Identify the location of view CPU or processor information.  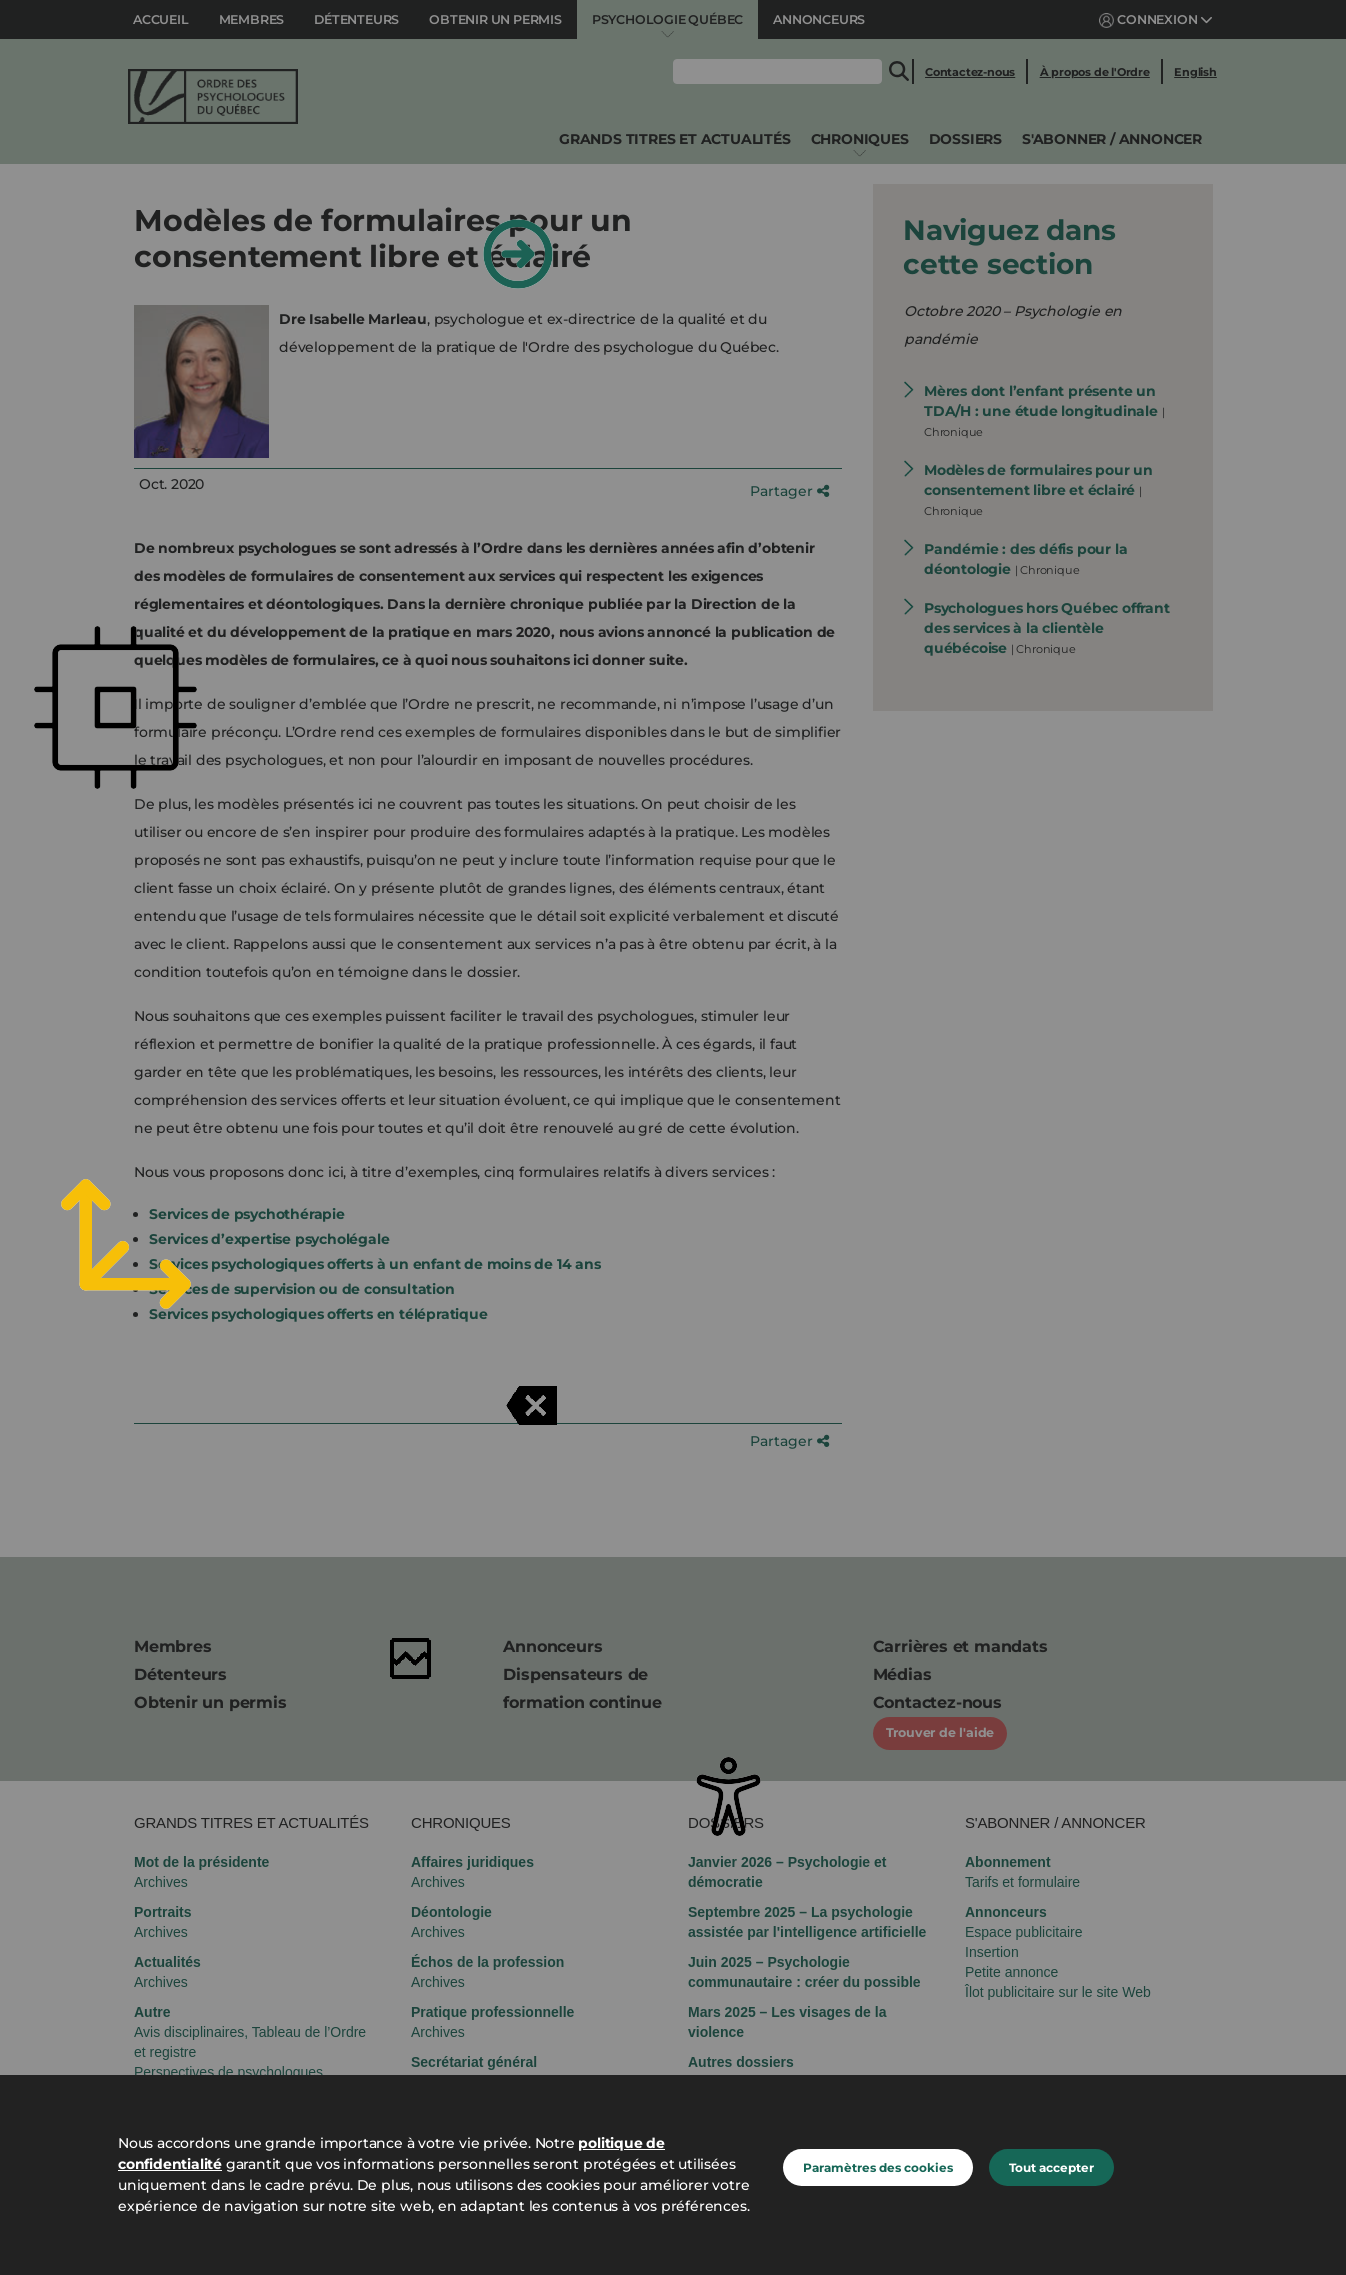
(115, 707).